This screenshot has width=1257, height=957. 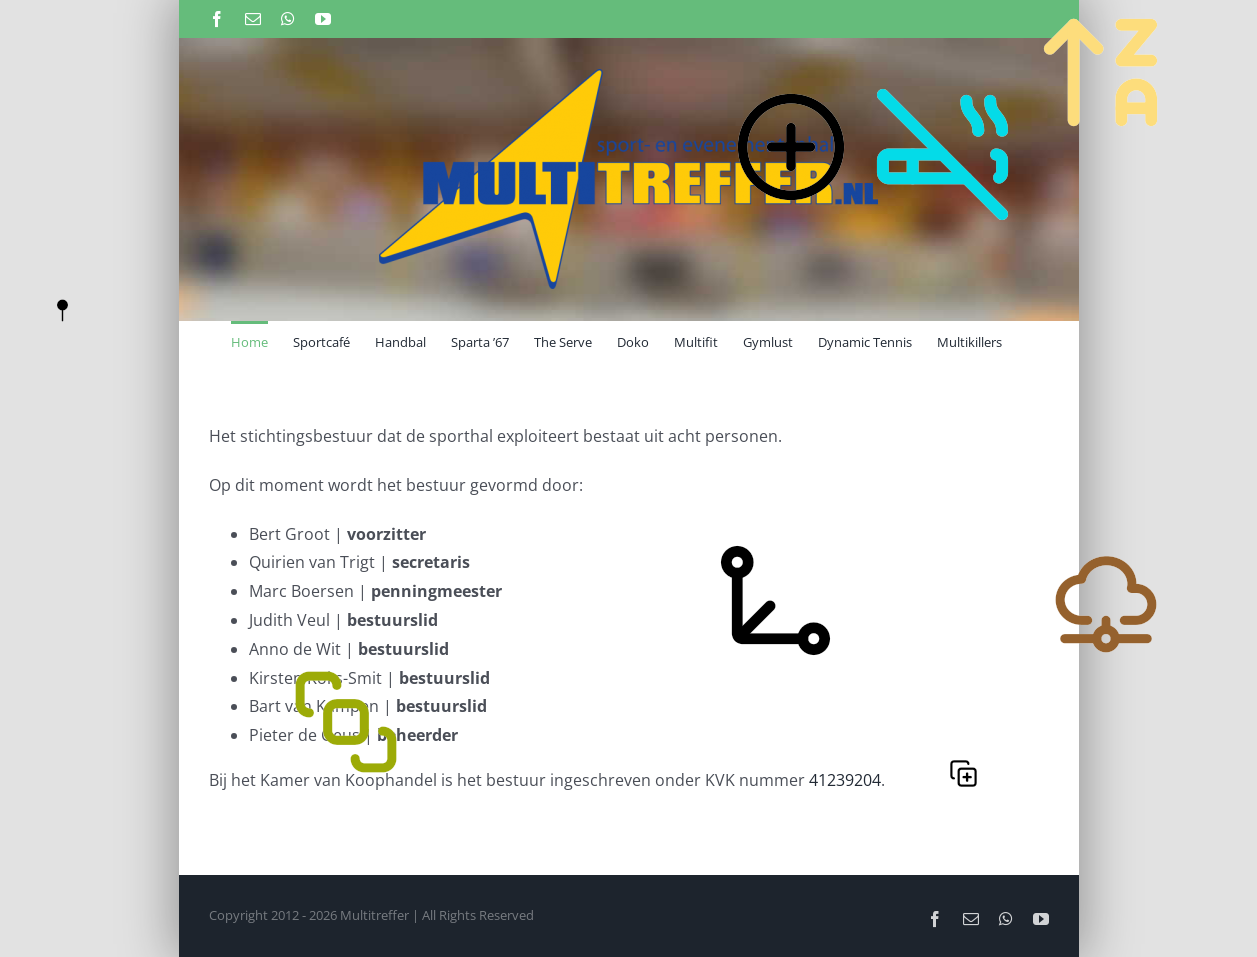 I want to click on duplicate and add a new item, so click(x=963, y=773).